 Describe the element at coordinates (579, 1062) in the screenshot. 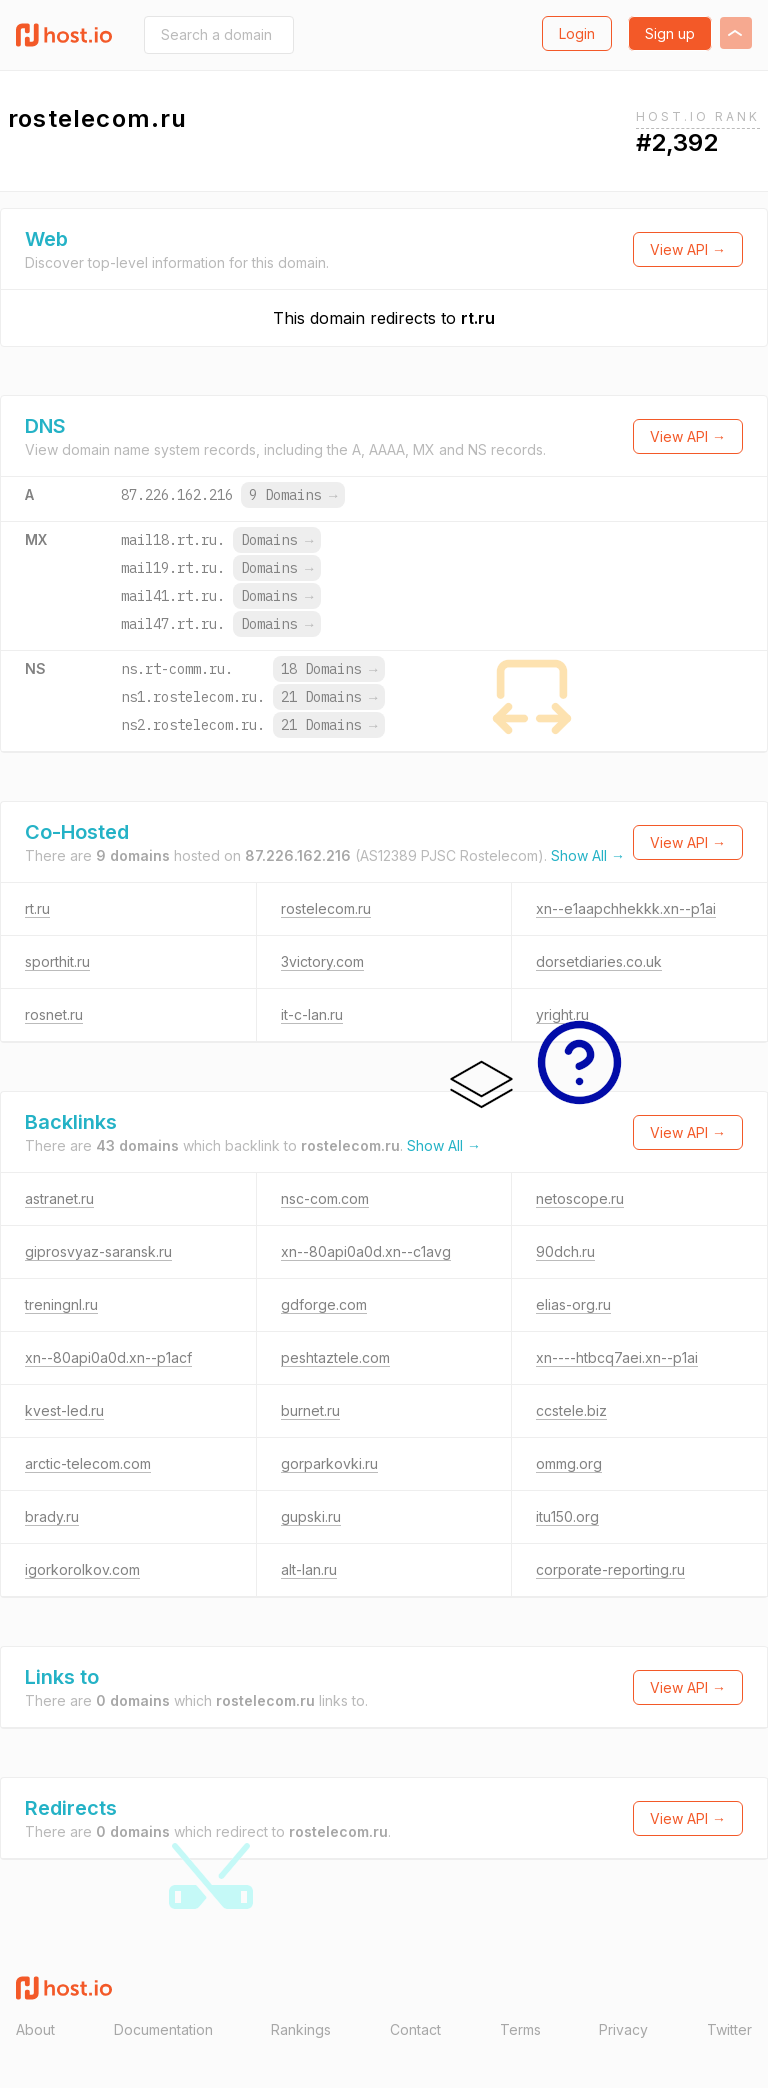

I see `access help or support information` at that location.